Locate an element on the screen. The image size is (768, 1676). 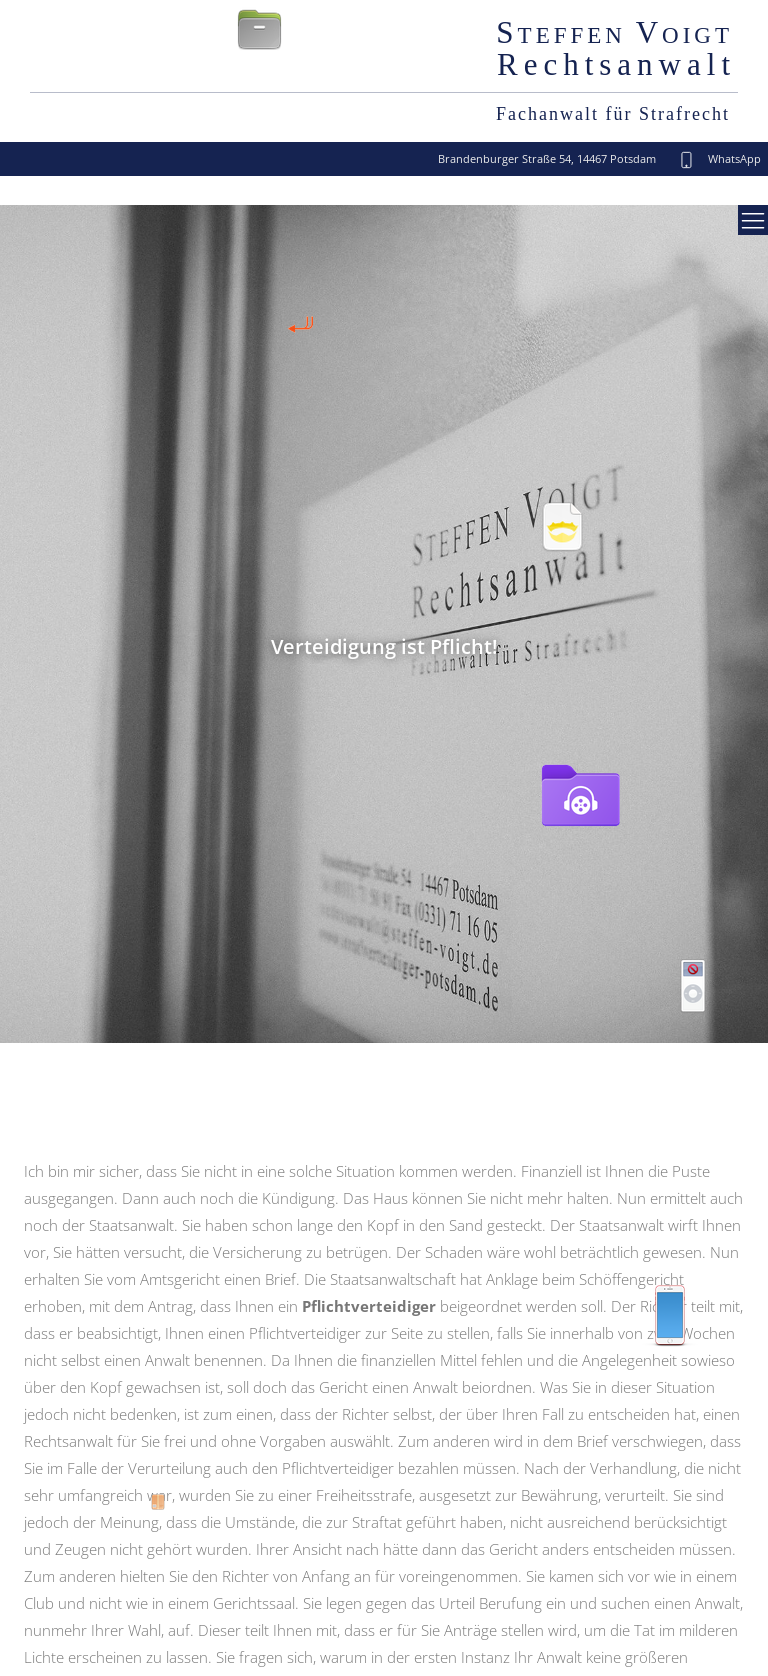
iPhone 7 device icon for system identification is located at coordinates (670, 1316).